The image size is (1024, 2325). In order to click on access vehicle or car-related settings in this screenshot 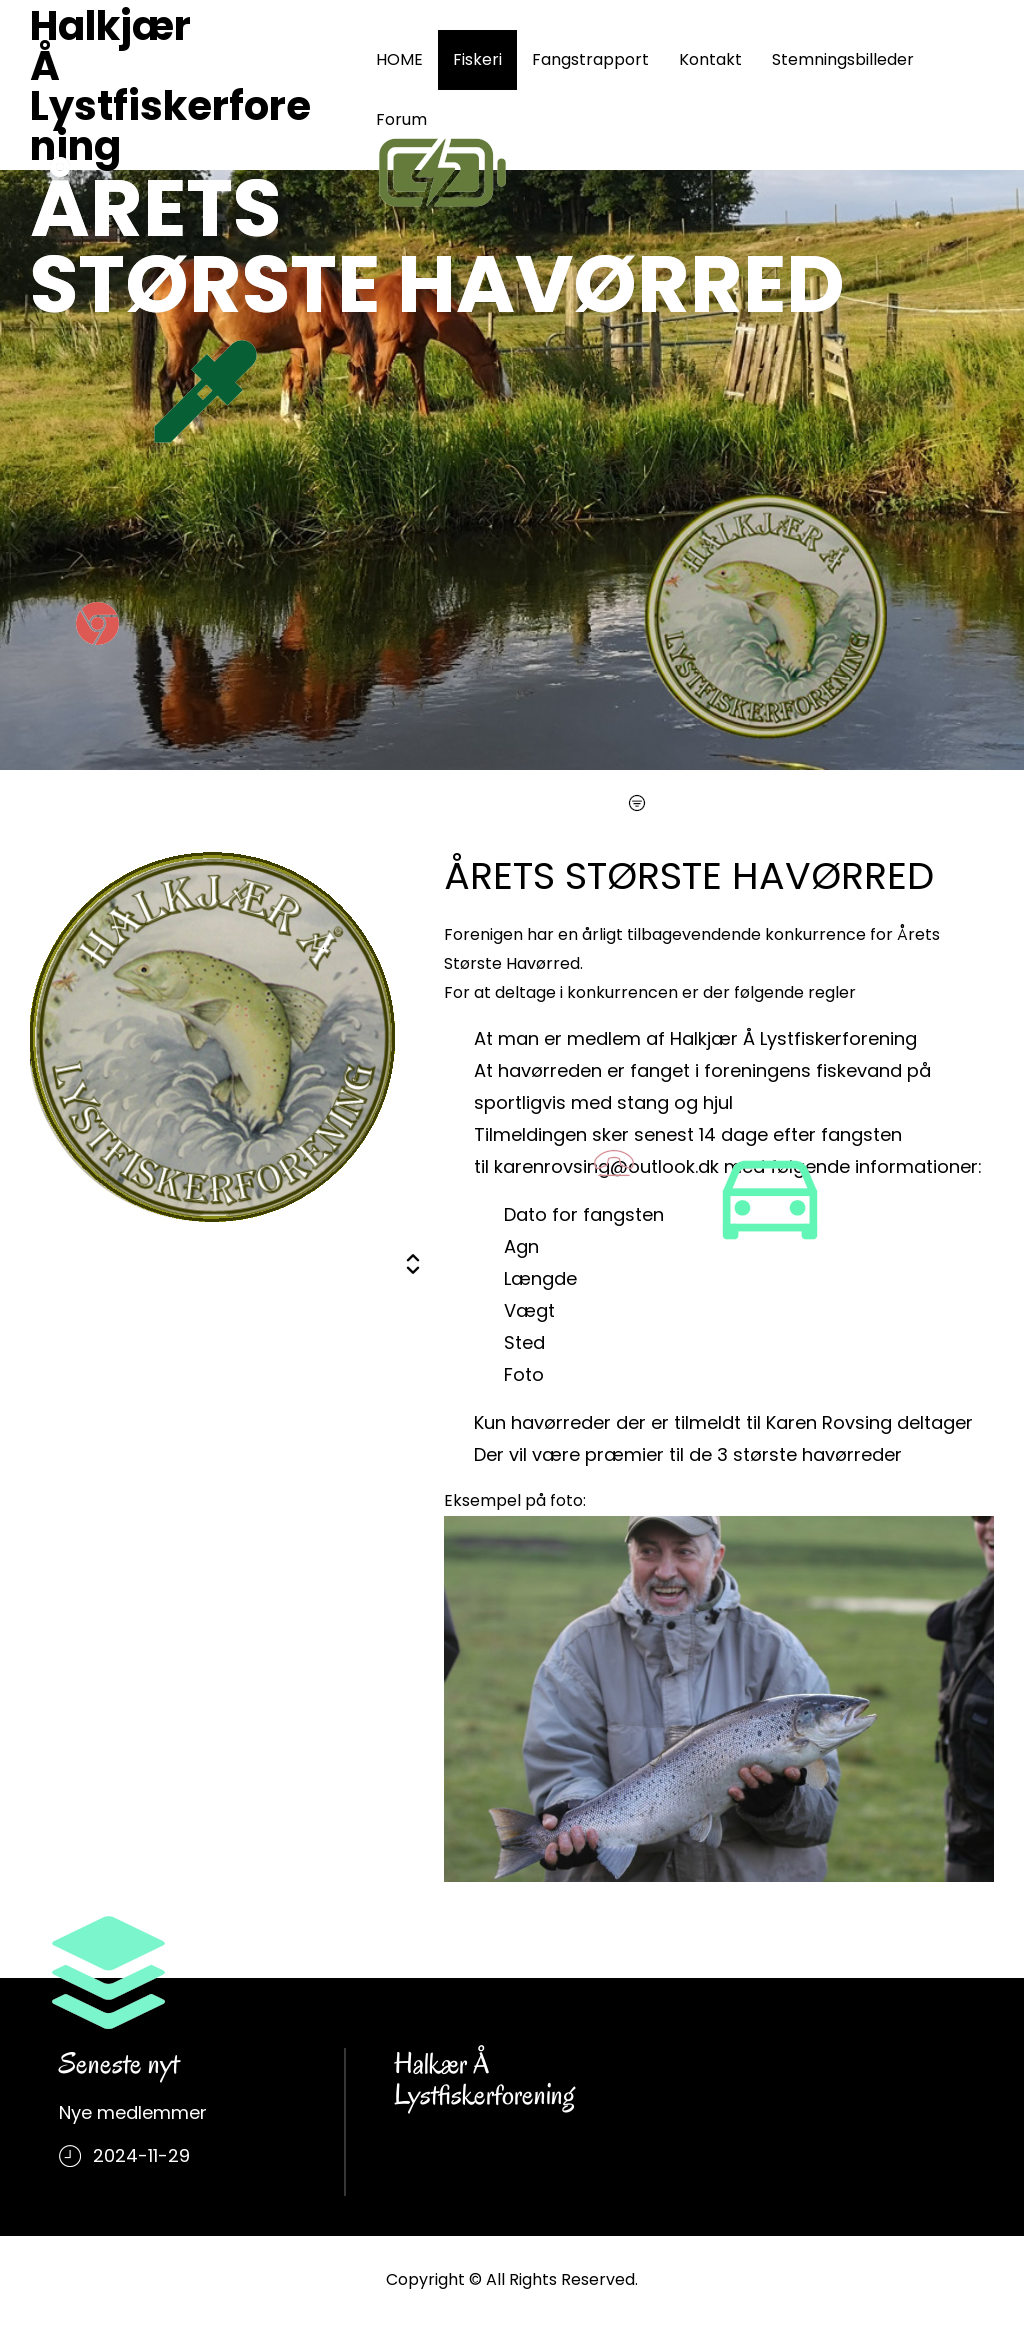, I will do `click(770, 1200)`.